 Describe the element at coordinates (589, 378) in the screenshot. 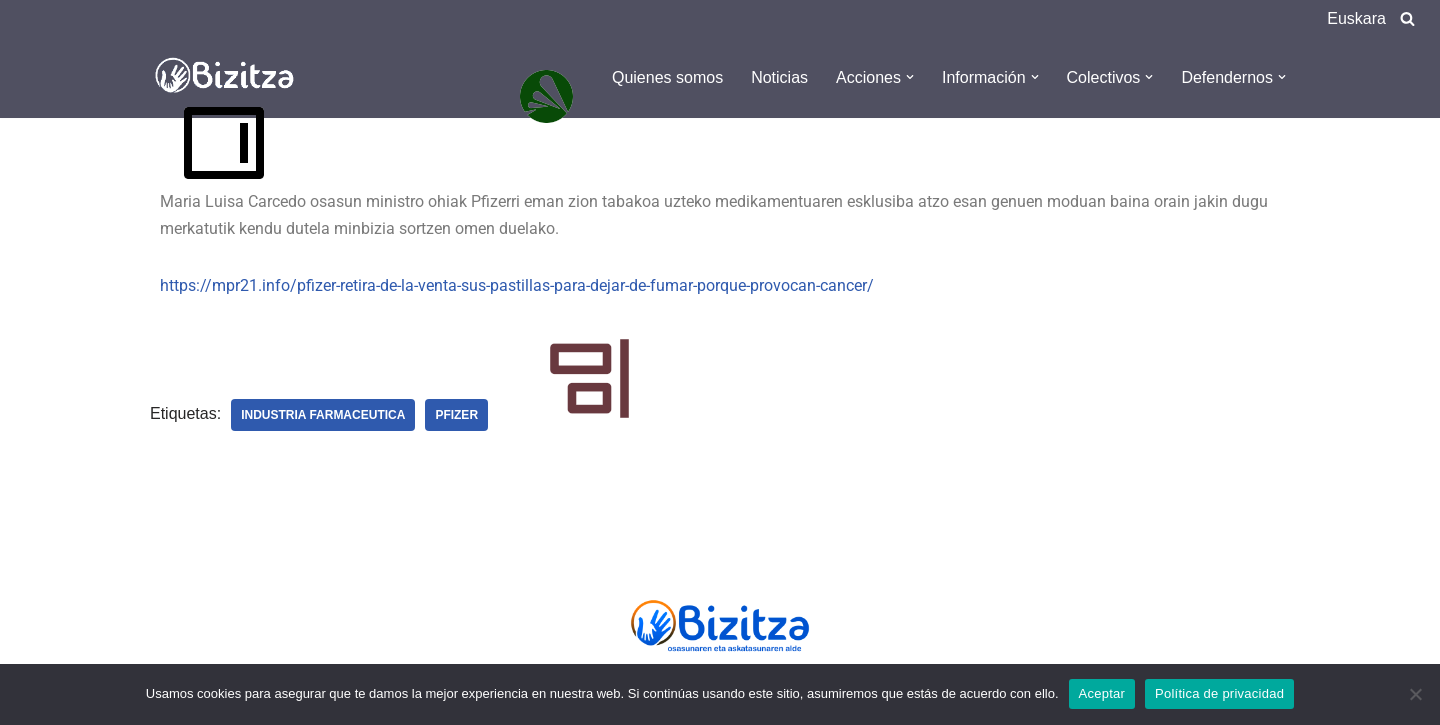

I see `align selected items to the right edge` at that location.